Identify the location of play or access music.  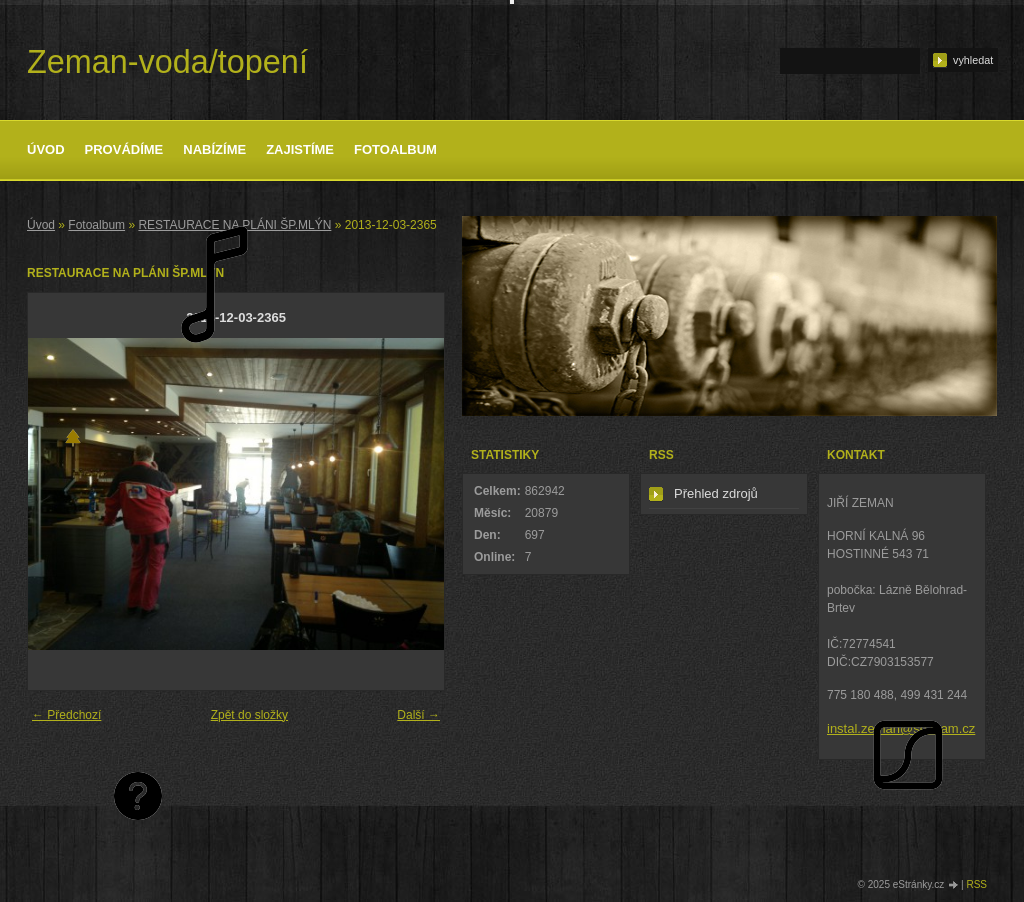
(214, 284).